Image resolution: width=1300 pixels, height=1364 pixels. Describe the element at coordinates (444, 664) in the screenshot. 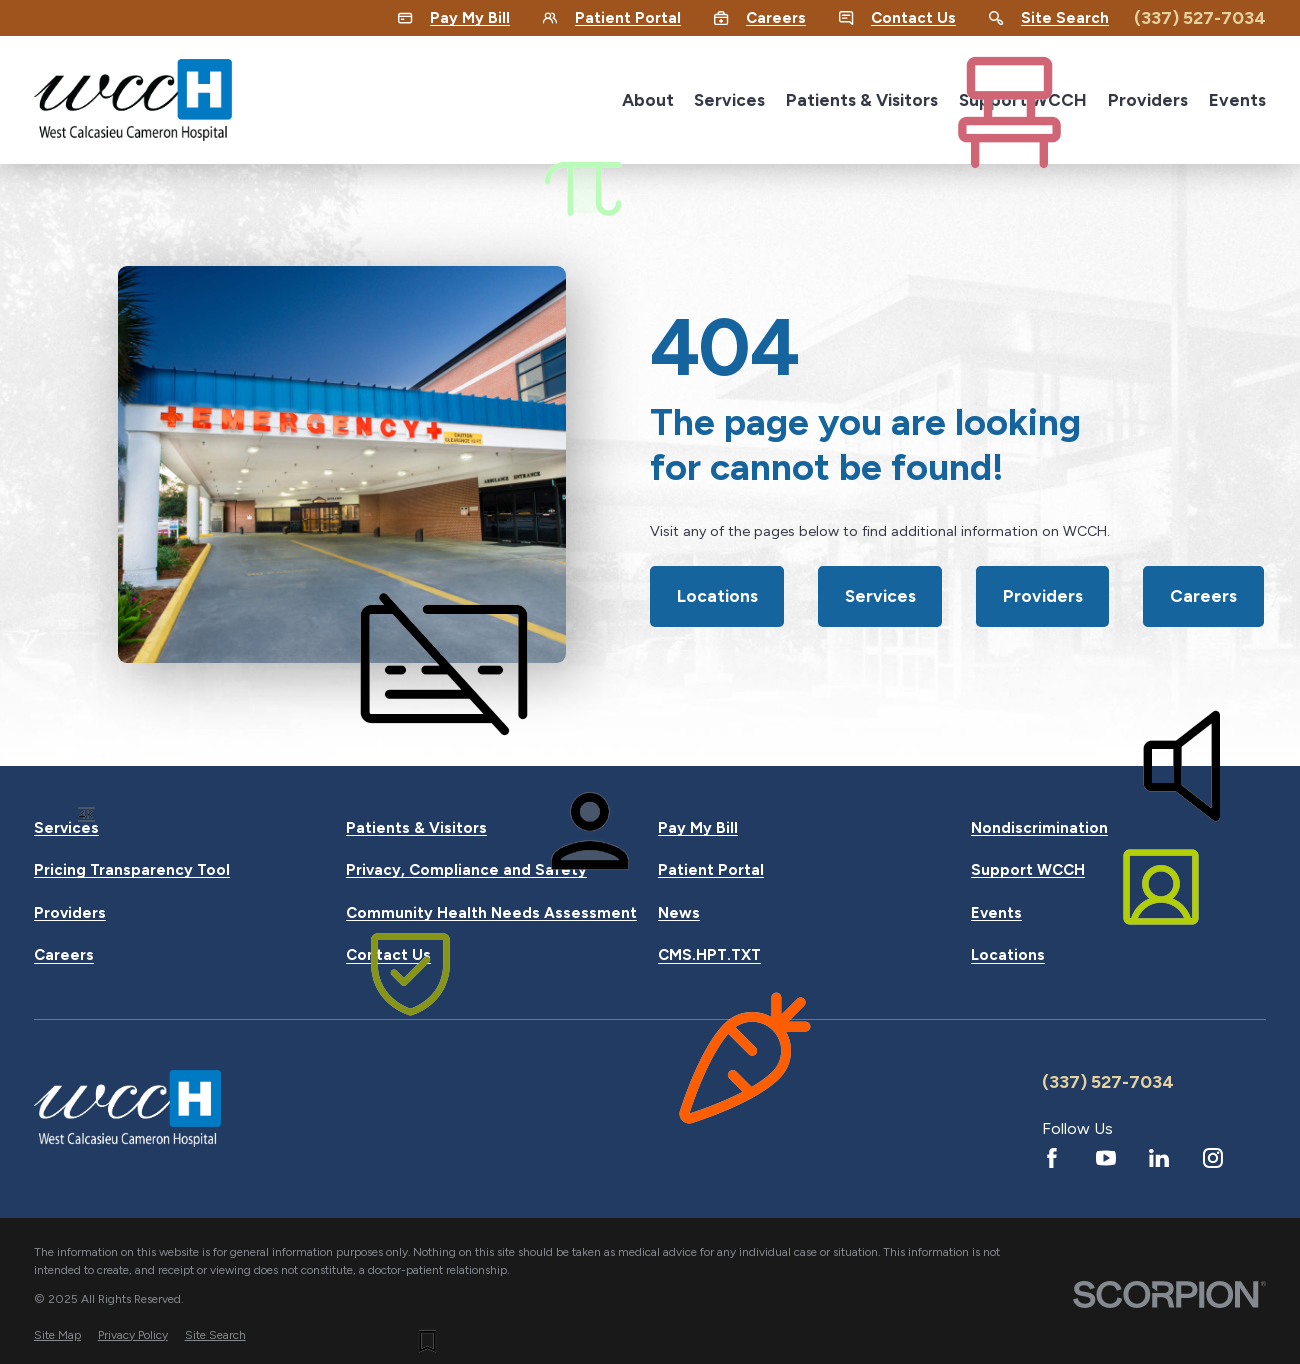

I see `disable subtitles or closed captions` at that location.